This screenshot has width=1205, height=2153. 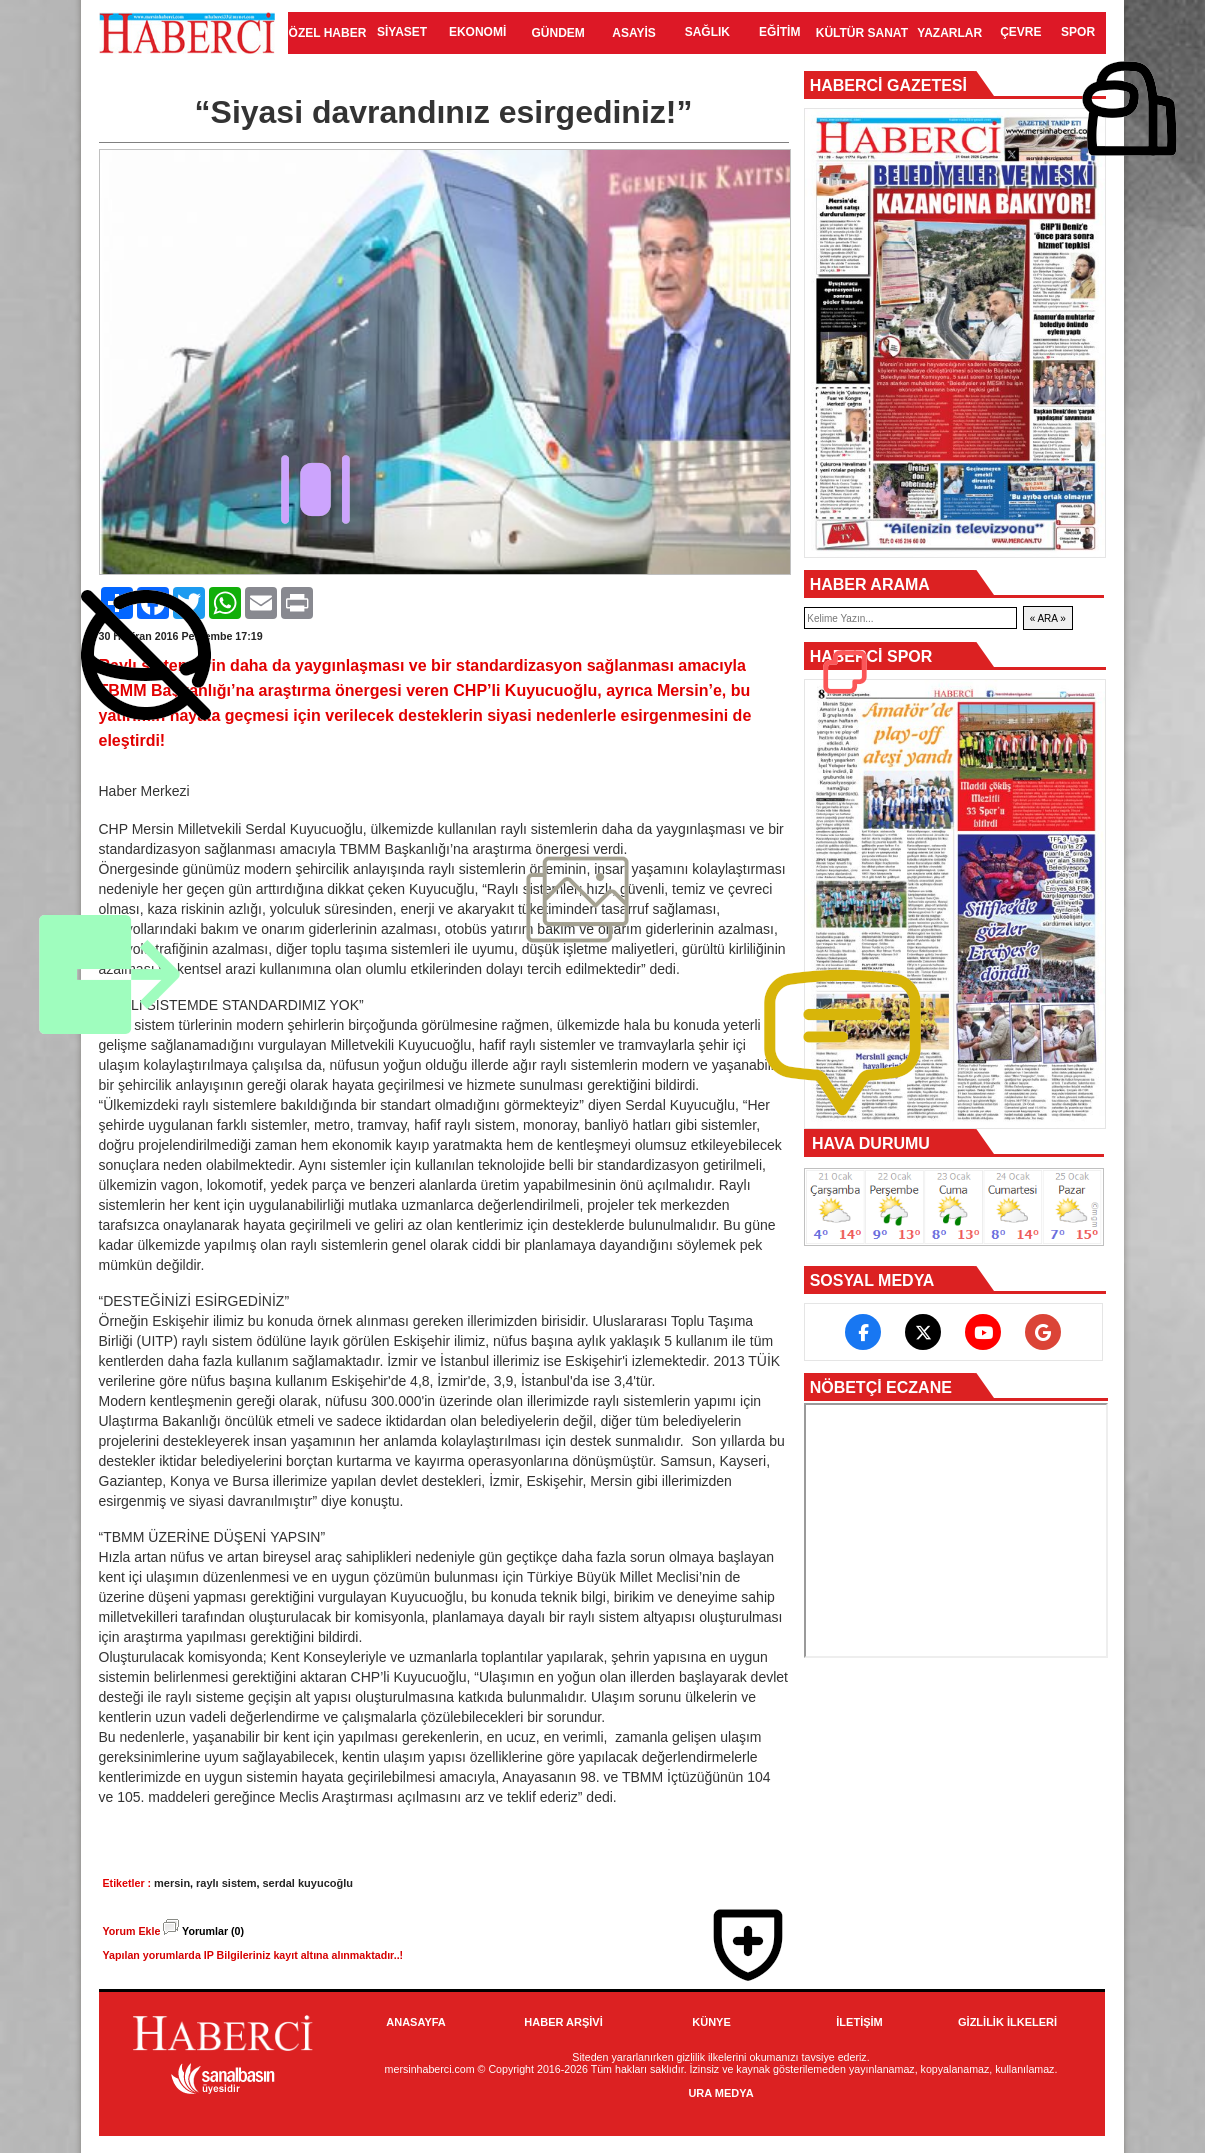 What do you see at coordinates (315, 489) in the screenshot?
I see `distribute layers vertically with equal spacing` at bounding box center [315, 489].